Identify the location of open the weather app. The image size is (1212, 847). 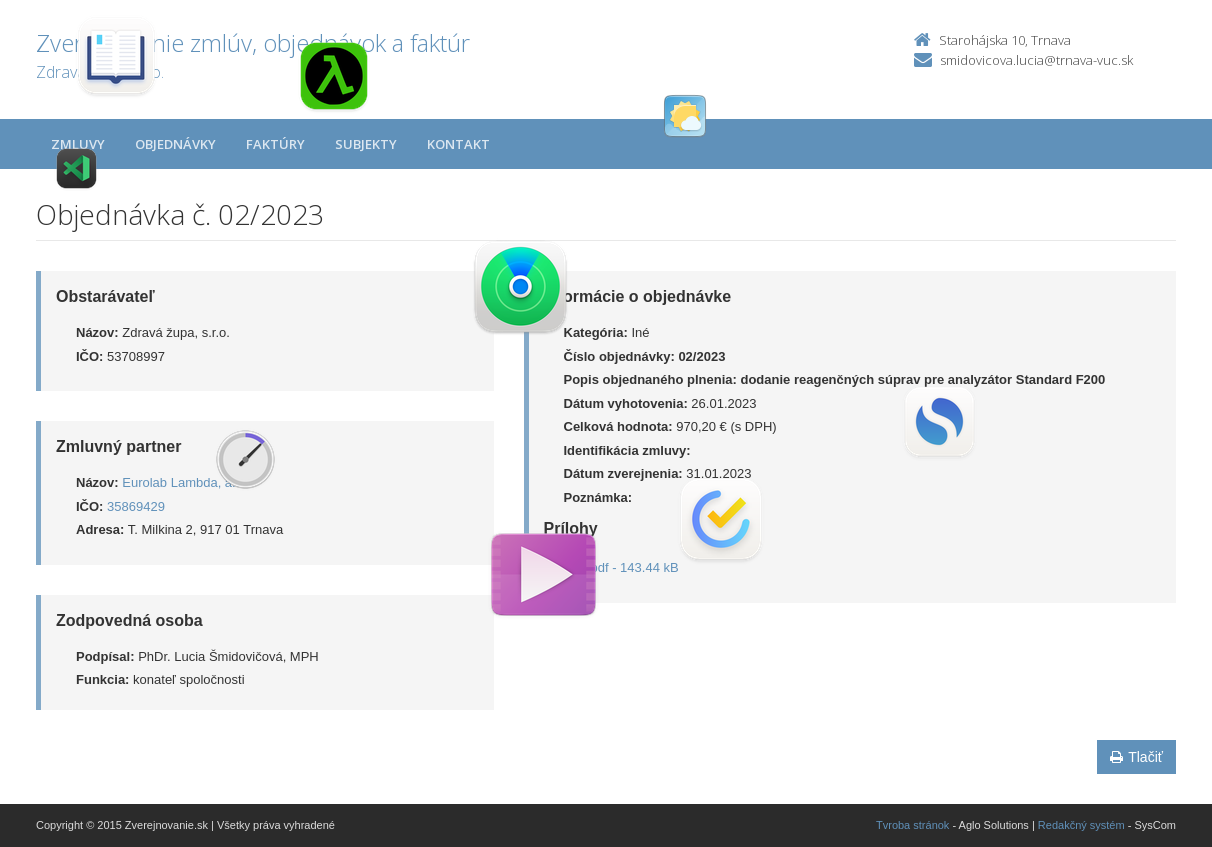
(685, 116).